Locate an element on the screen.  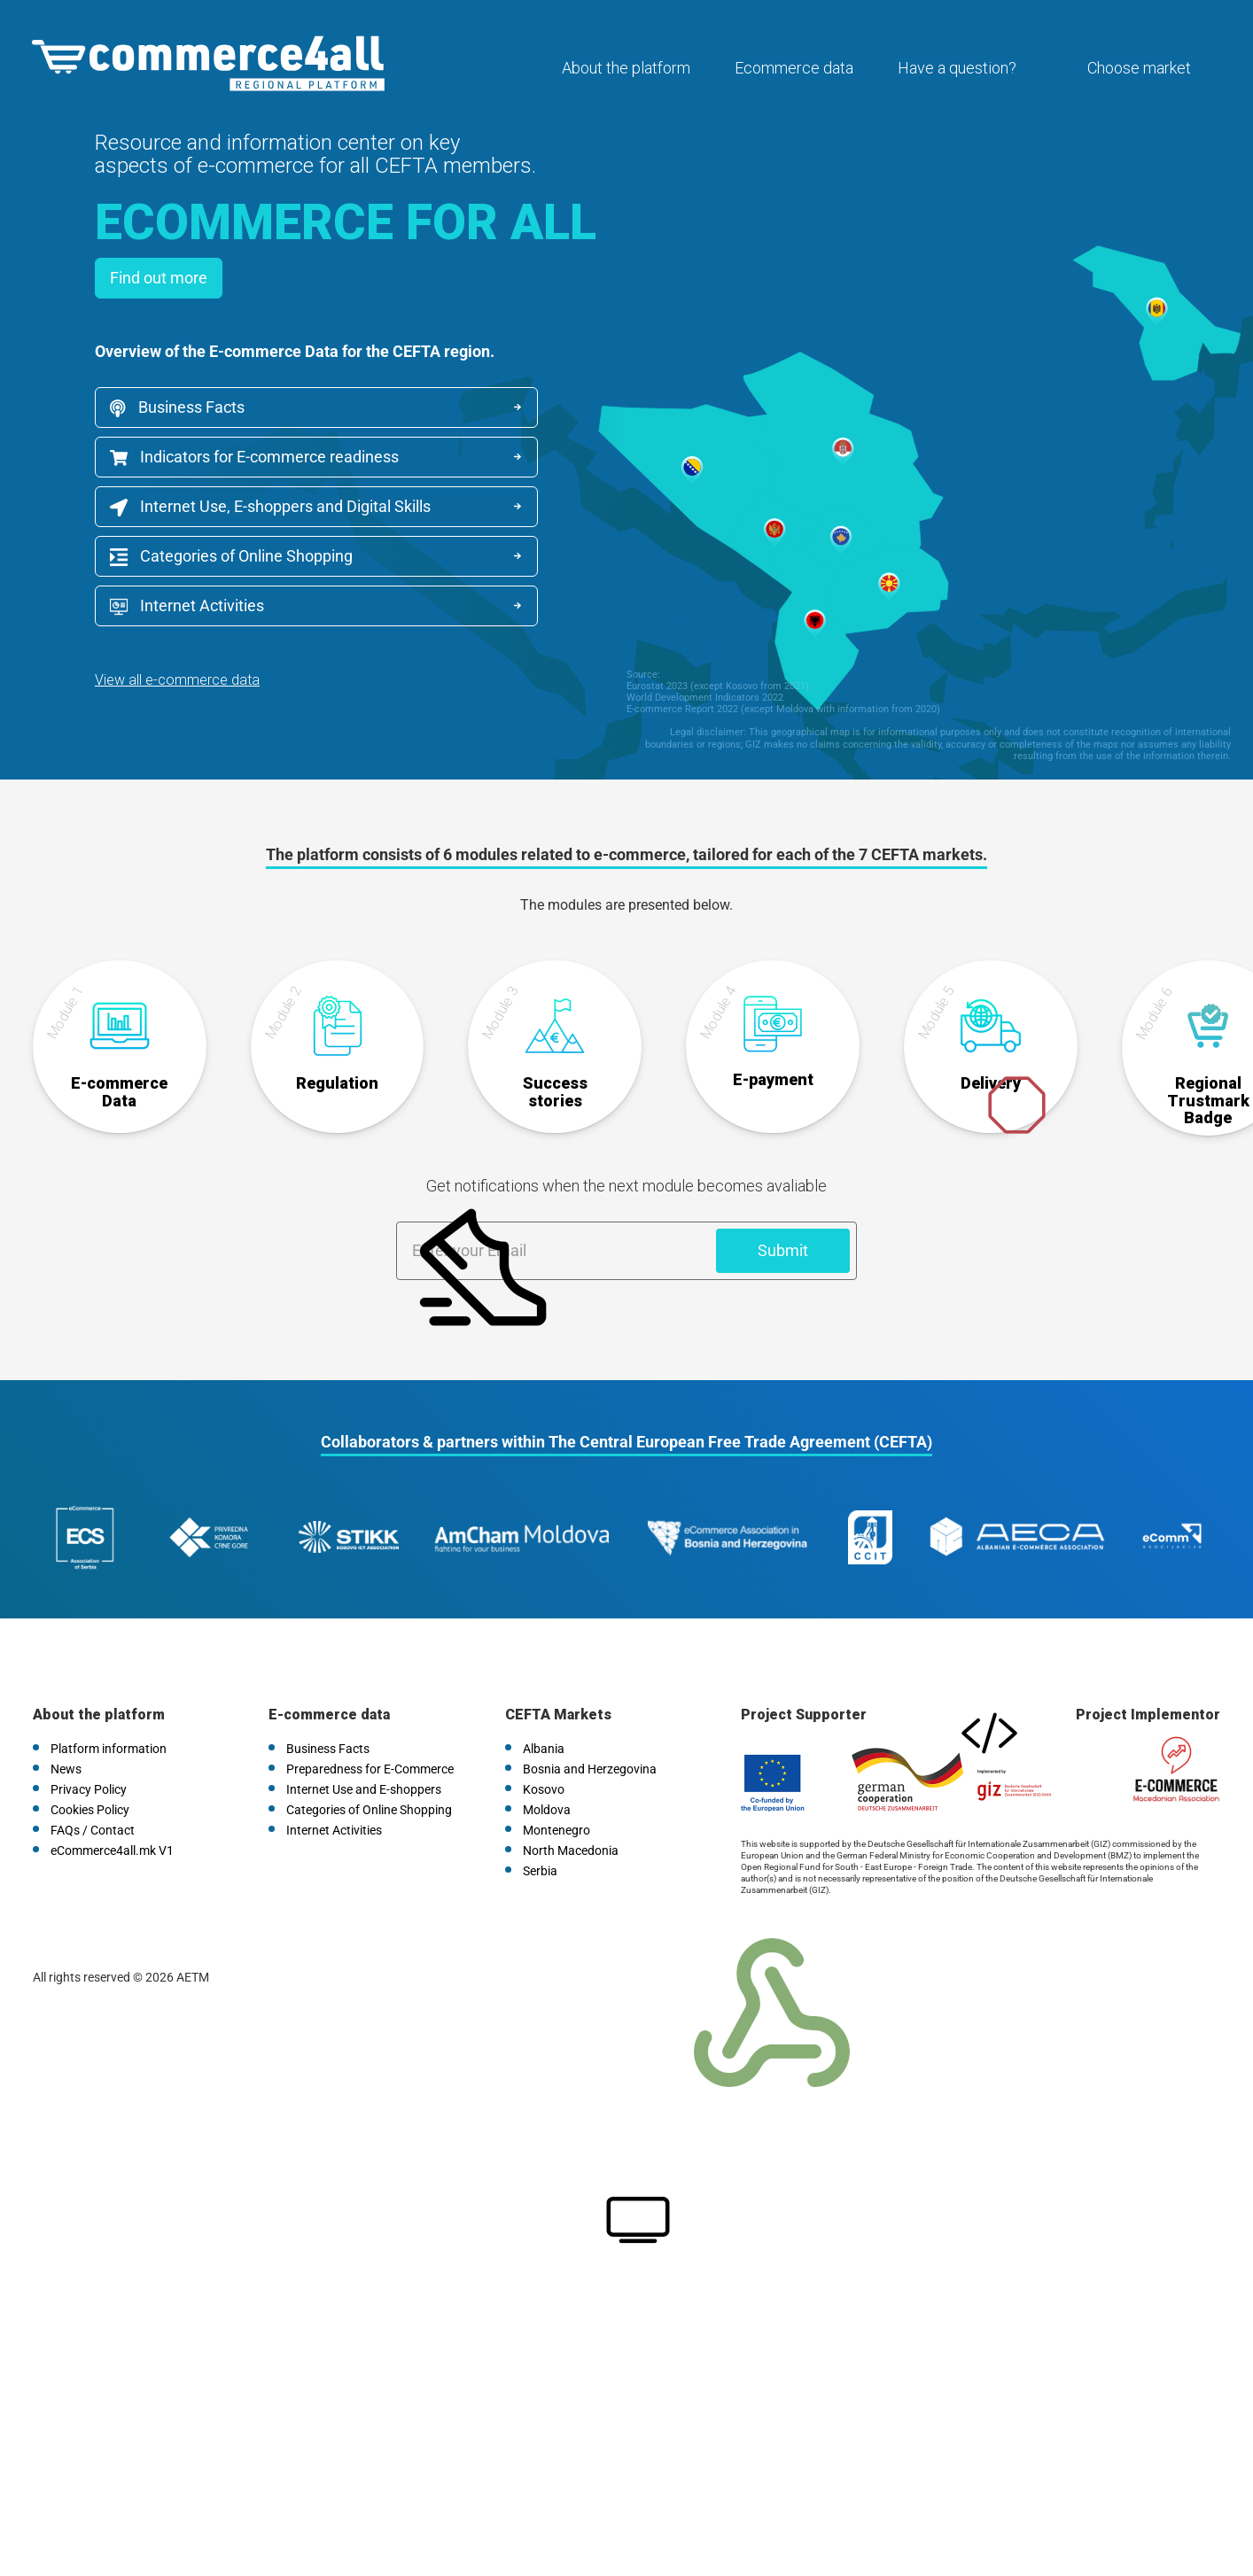
start a running or fitness activity is located at coordinates (480, 1274).